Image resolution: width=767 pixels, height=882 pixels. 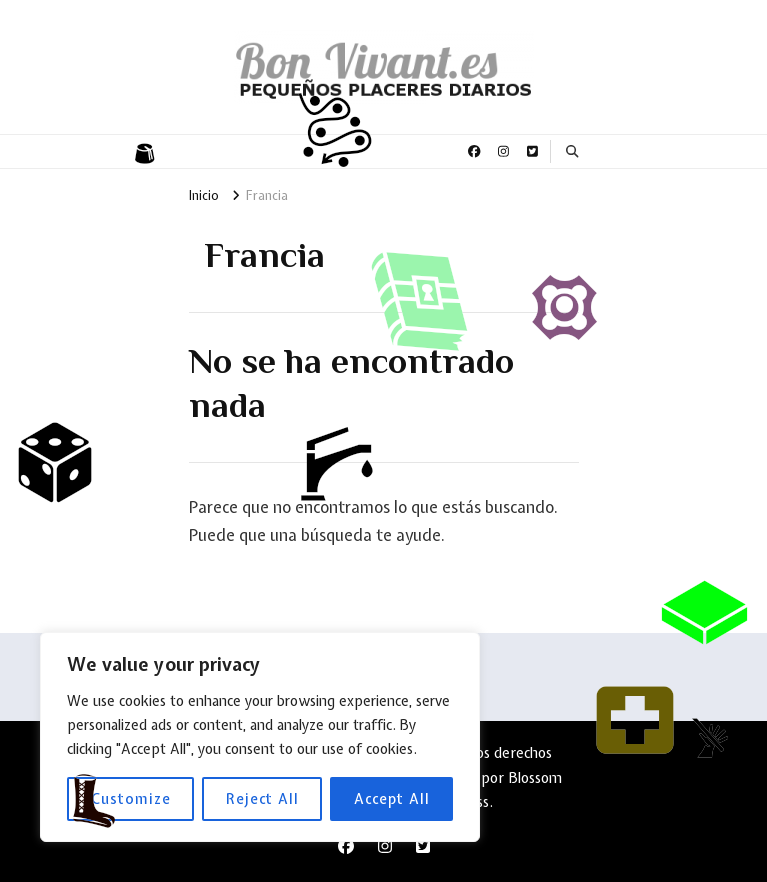 I want to click on place a flat platform in the level editor, so click(x=704, y=612).